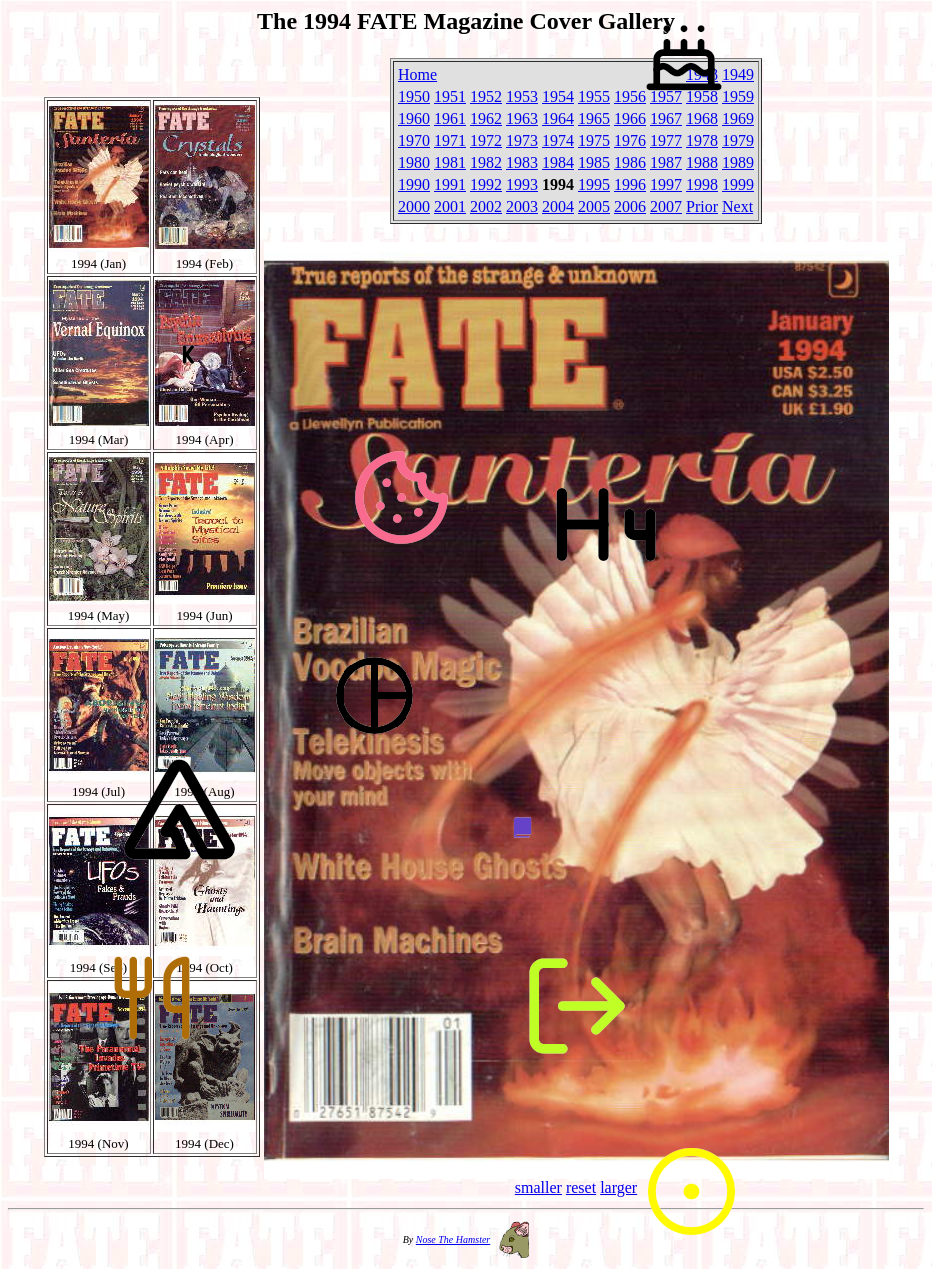 This screenshot has width=932, height=1269. I want to click on format text as heading level 4, so click(603, 524).